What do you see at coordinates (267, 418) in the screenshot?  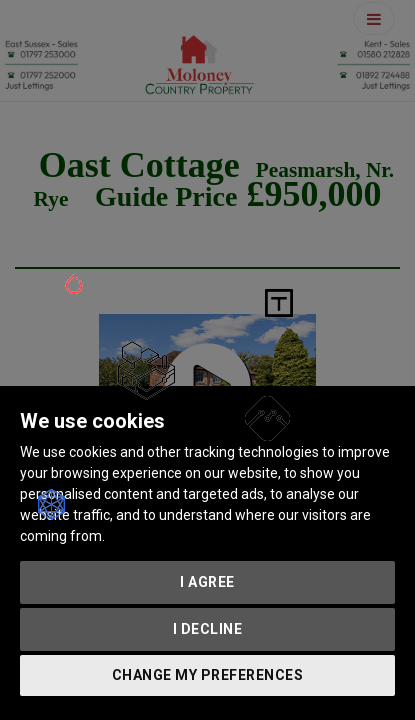 I see `mongoose.ws logo` at bounding box center [267, 418].